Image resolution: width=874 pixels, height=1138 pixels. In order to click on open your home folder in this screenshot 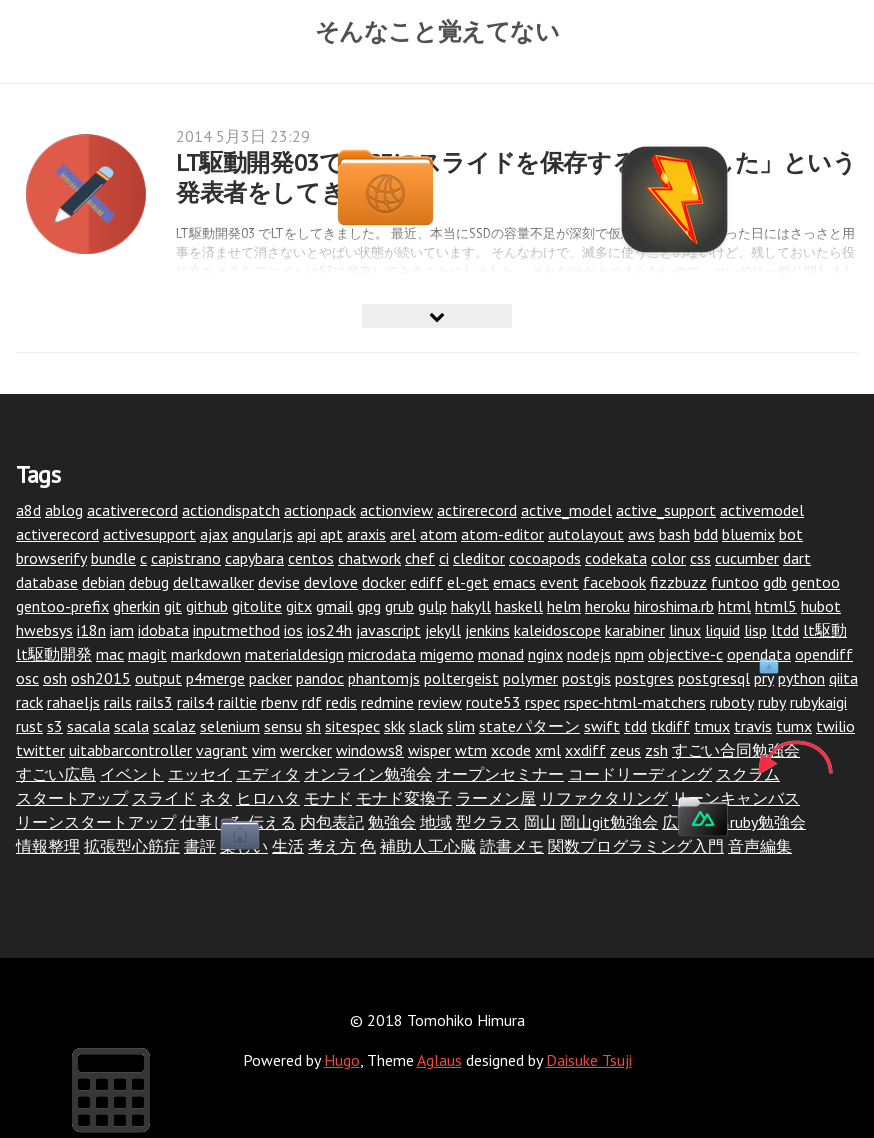, I will do `click(240, 834)`.